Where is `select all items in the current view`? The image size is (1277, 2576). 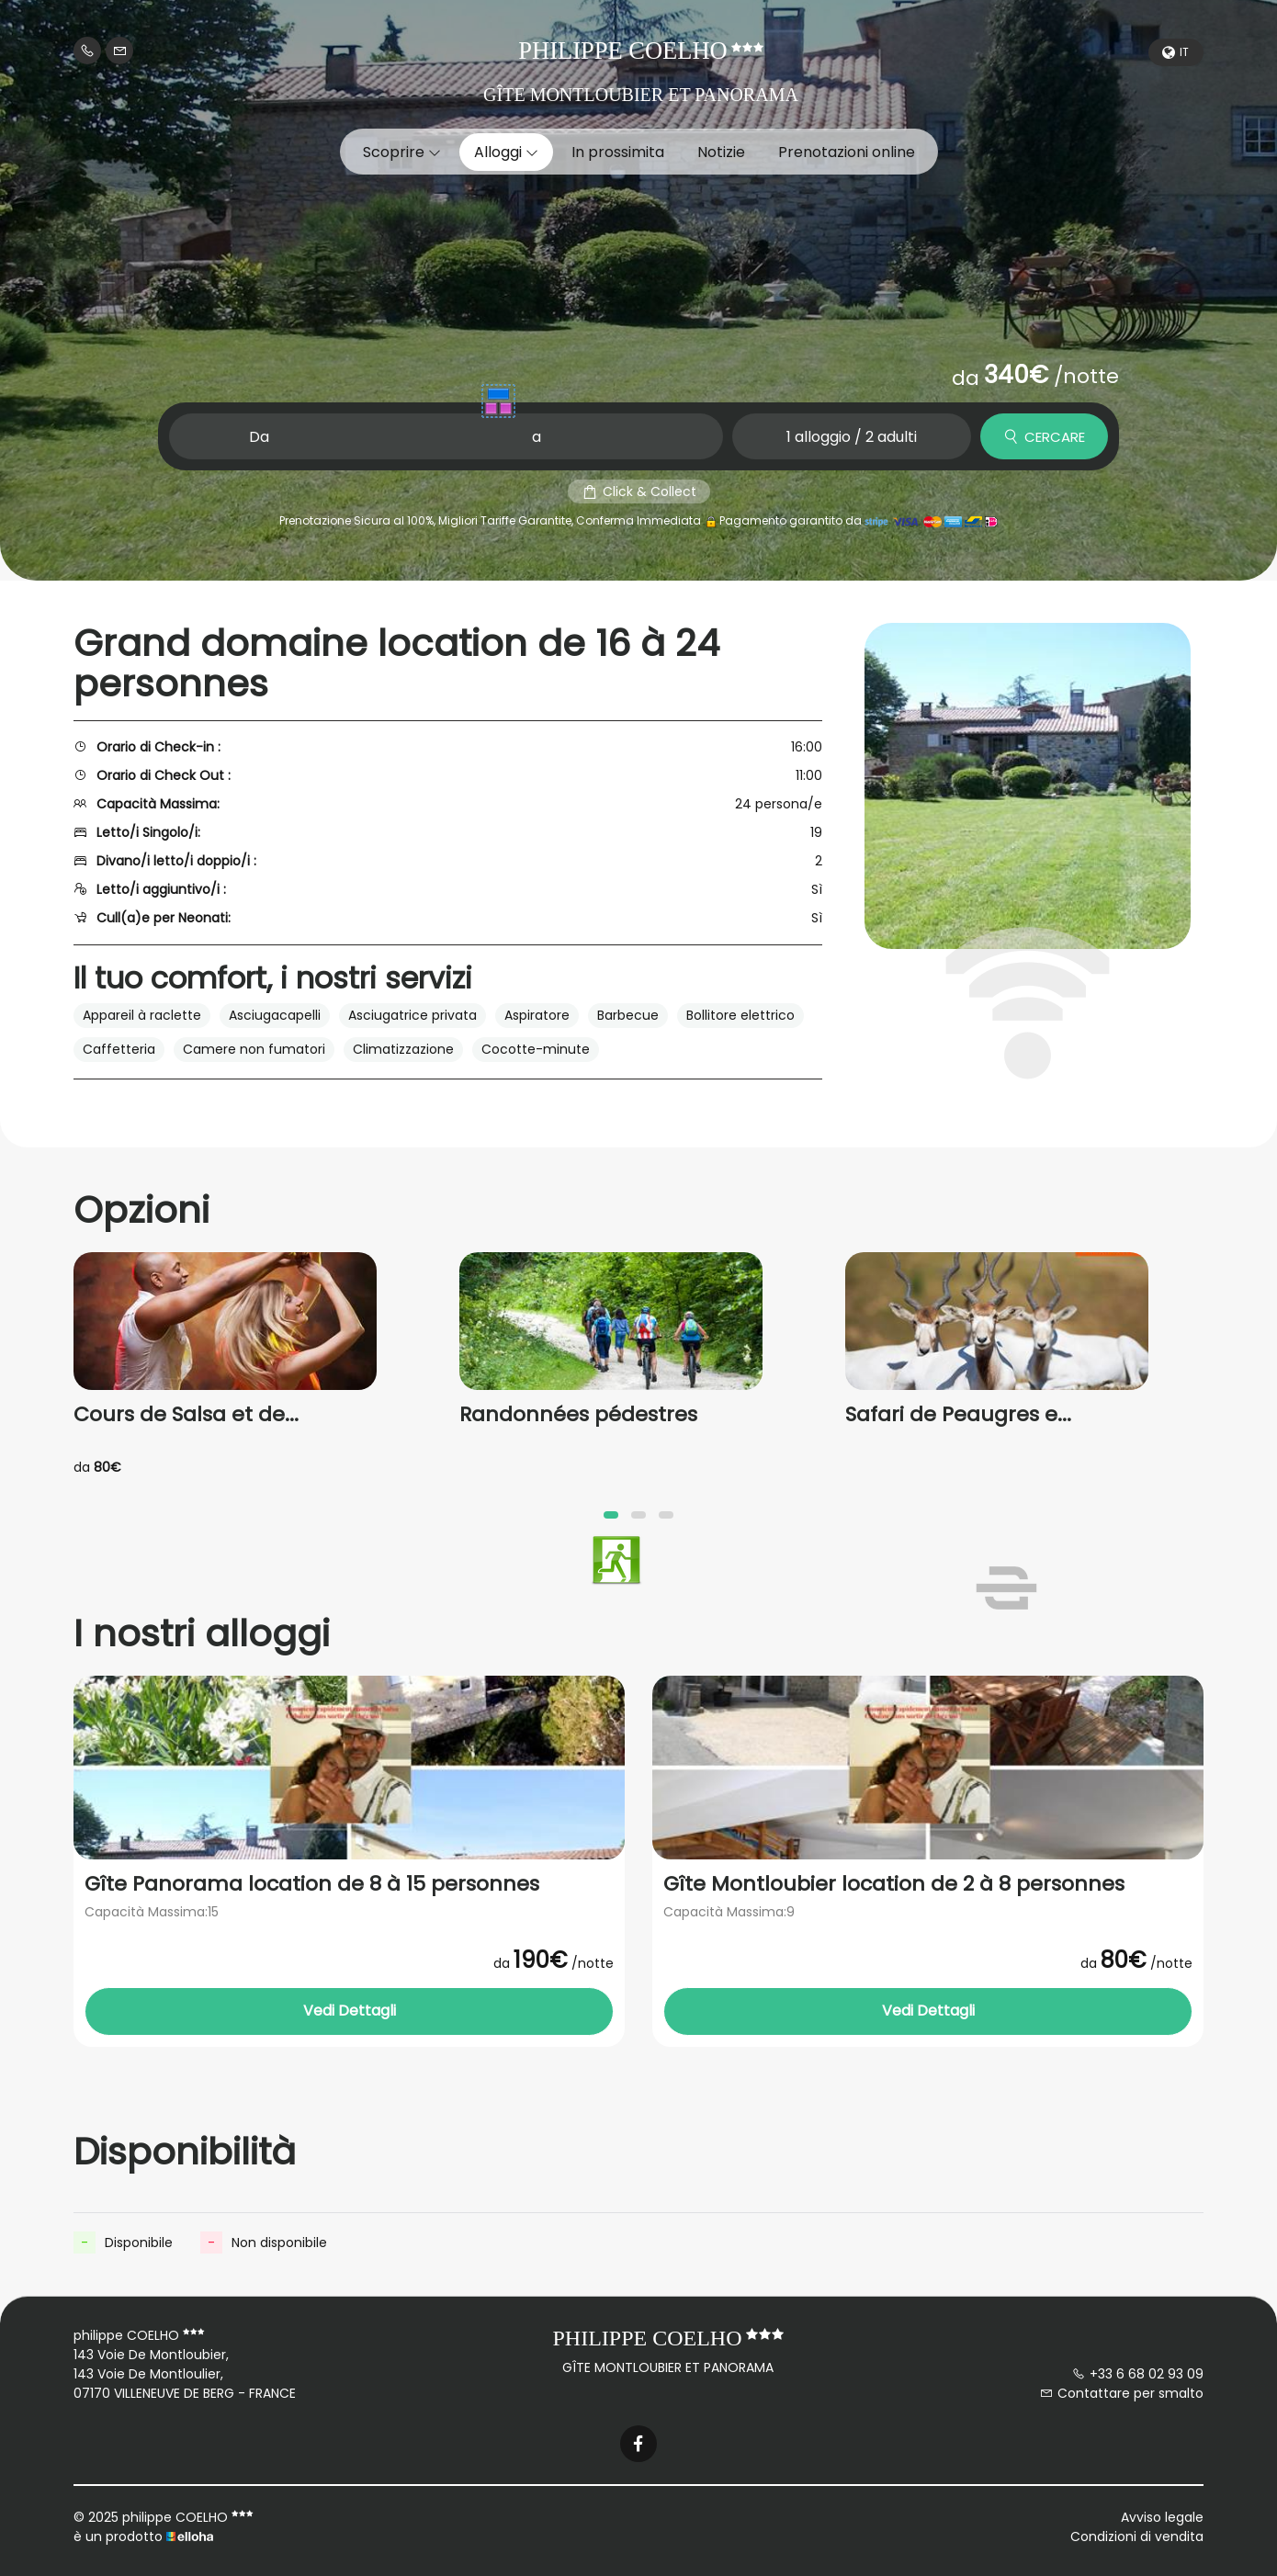 select all items in the current view is located at coordinates (498, 401).